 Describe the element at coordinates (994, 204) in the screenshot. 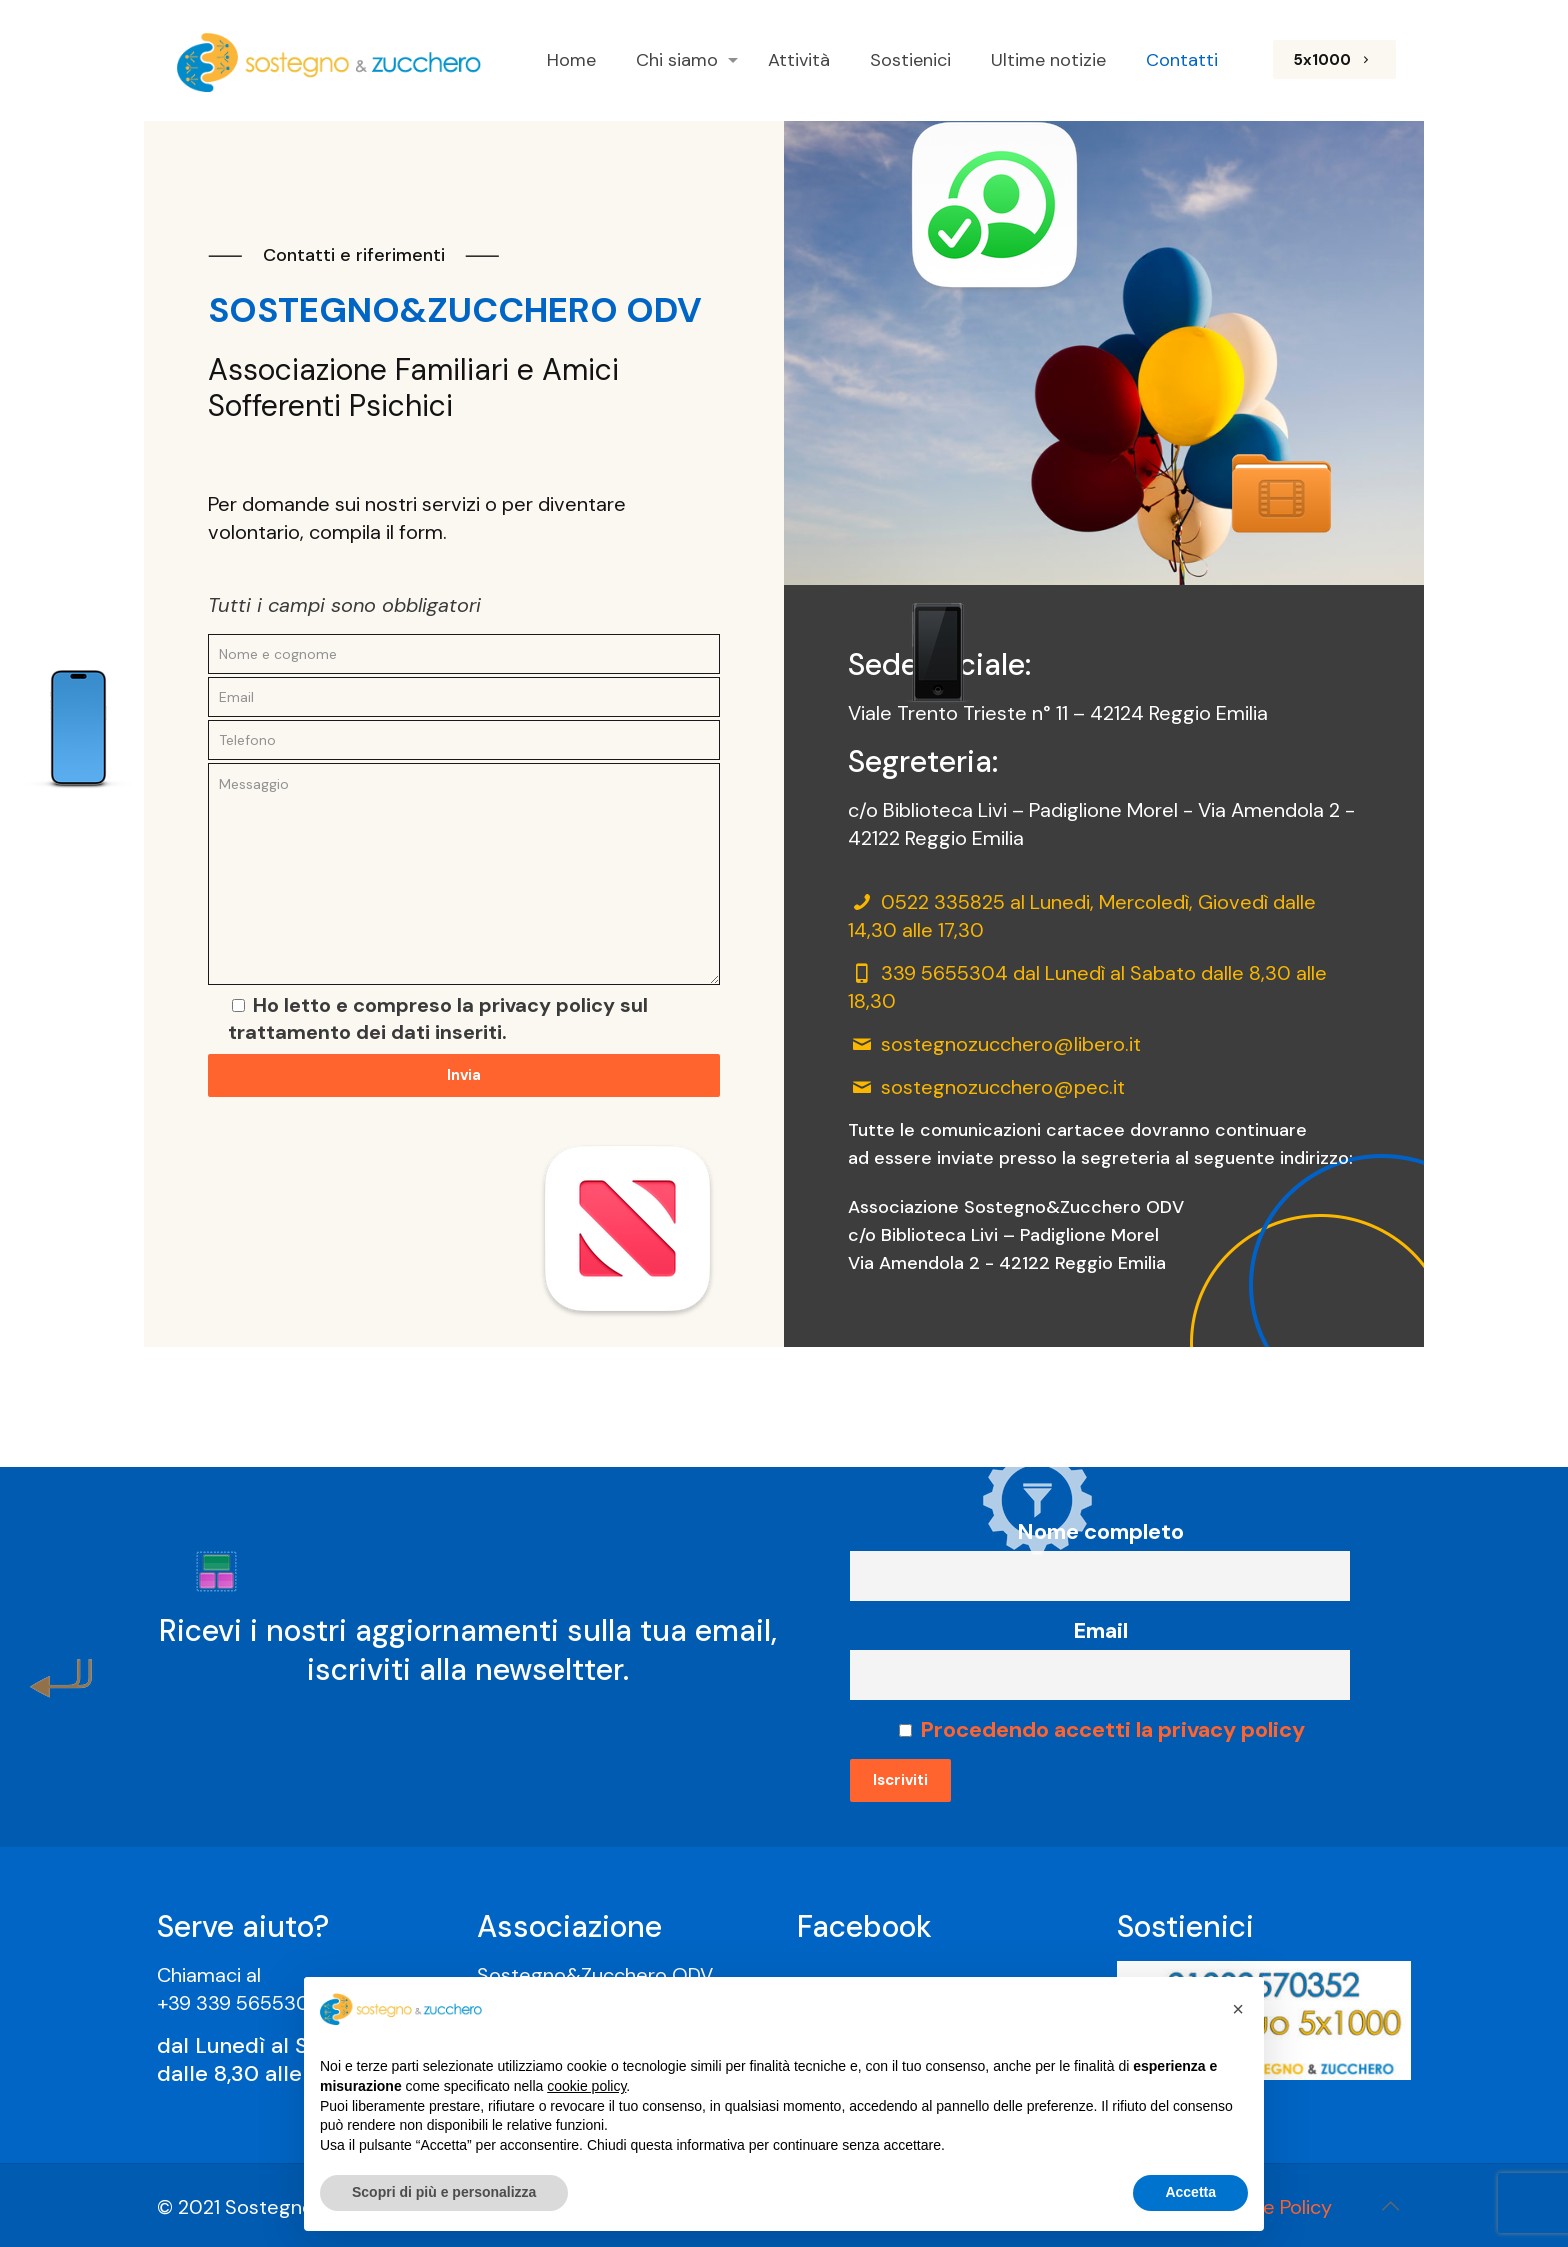

I see `collaboration or screen sharing request approved` at that location.